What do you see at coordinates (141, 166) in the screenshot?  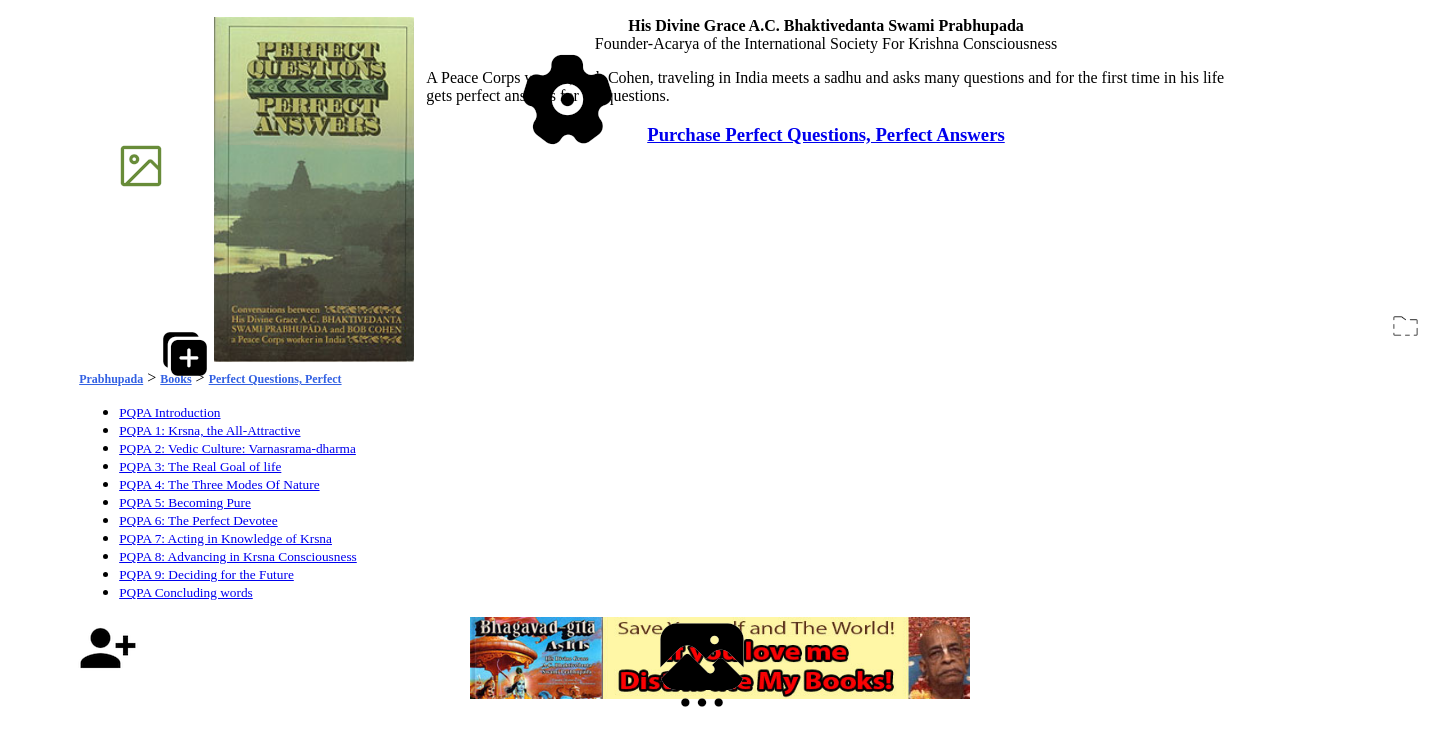 I see `view image or photo` at bounding box center [141, 166].